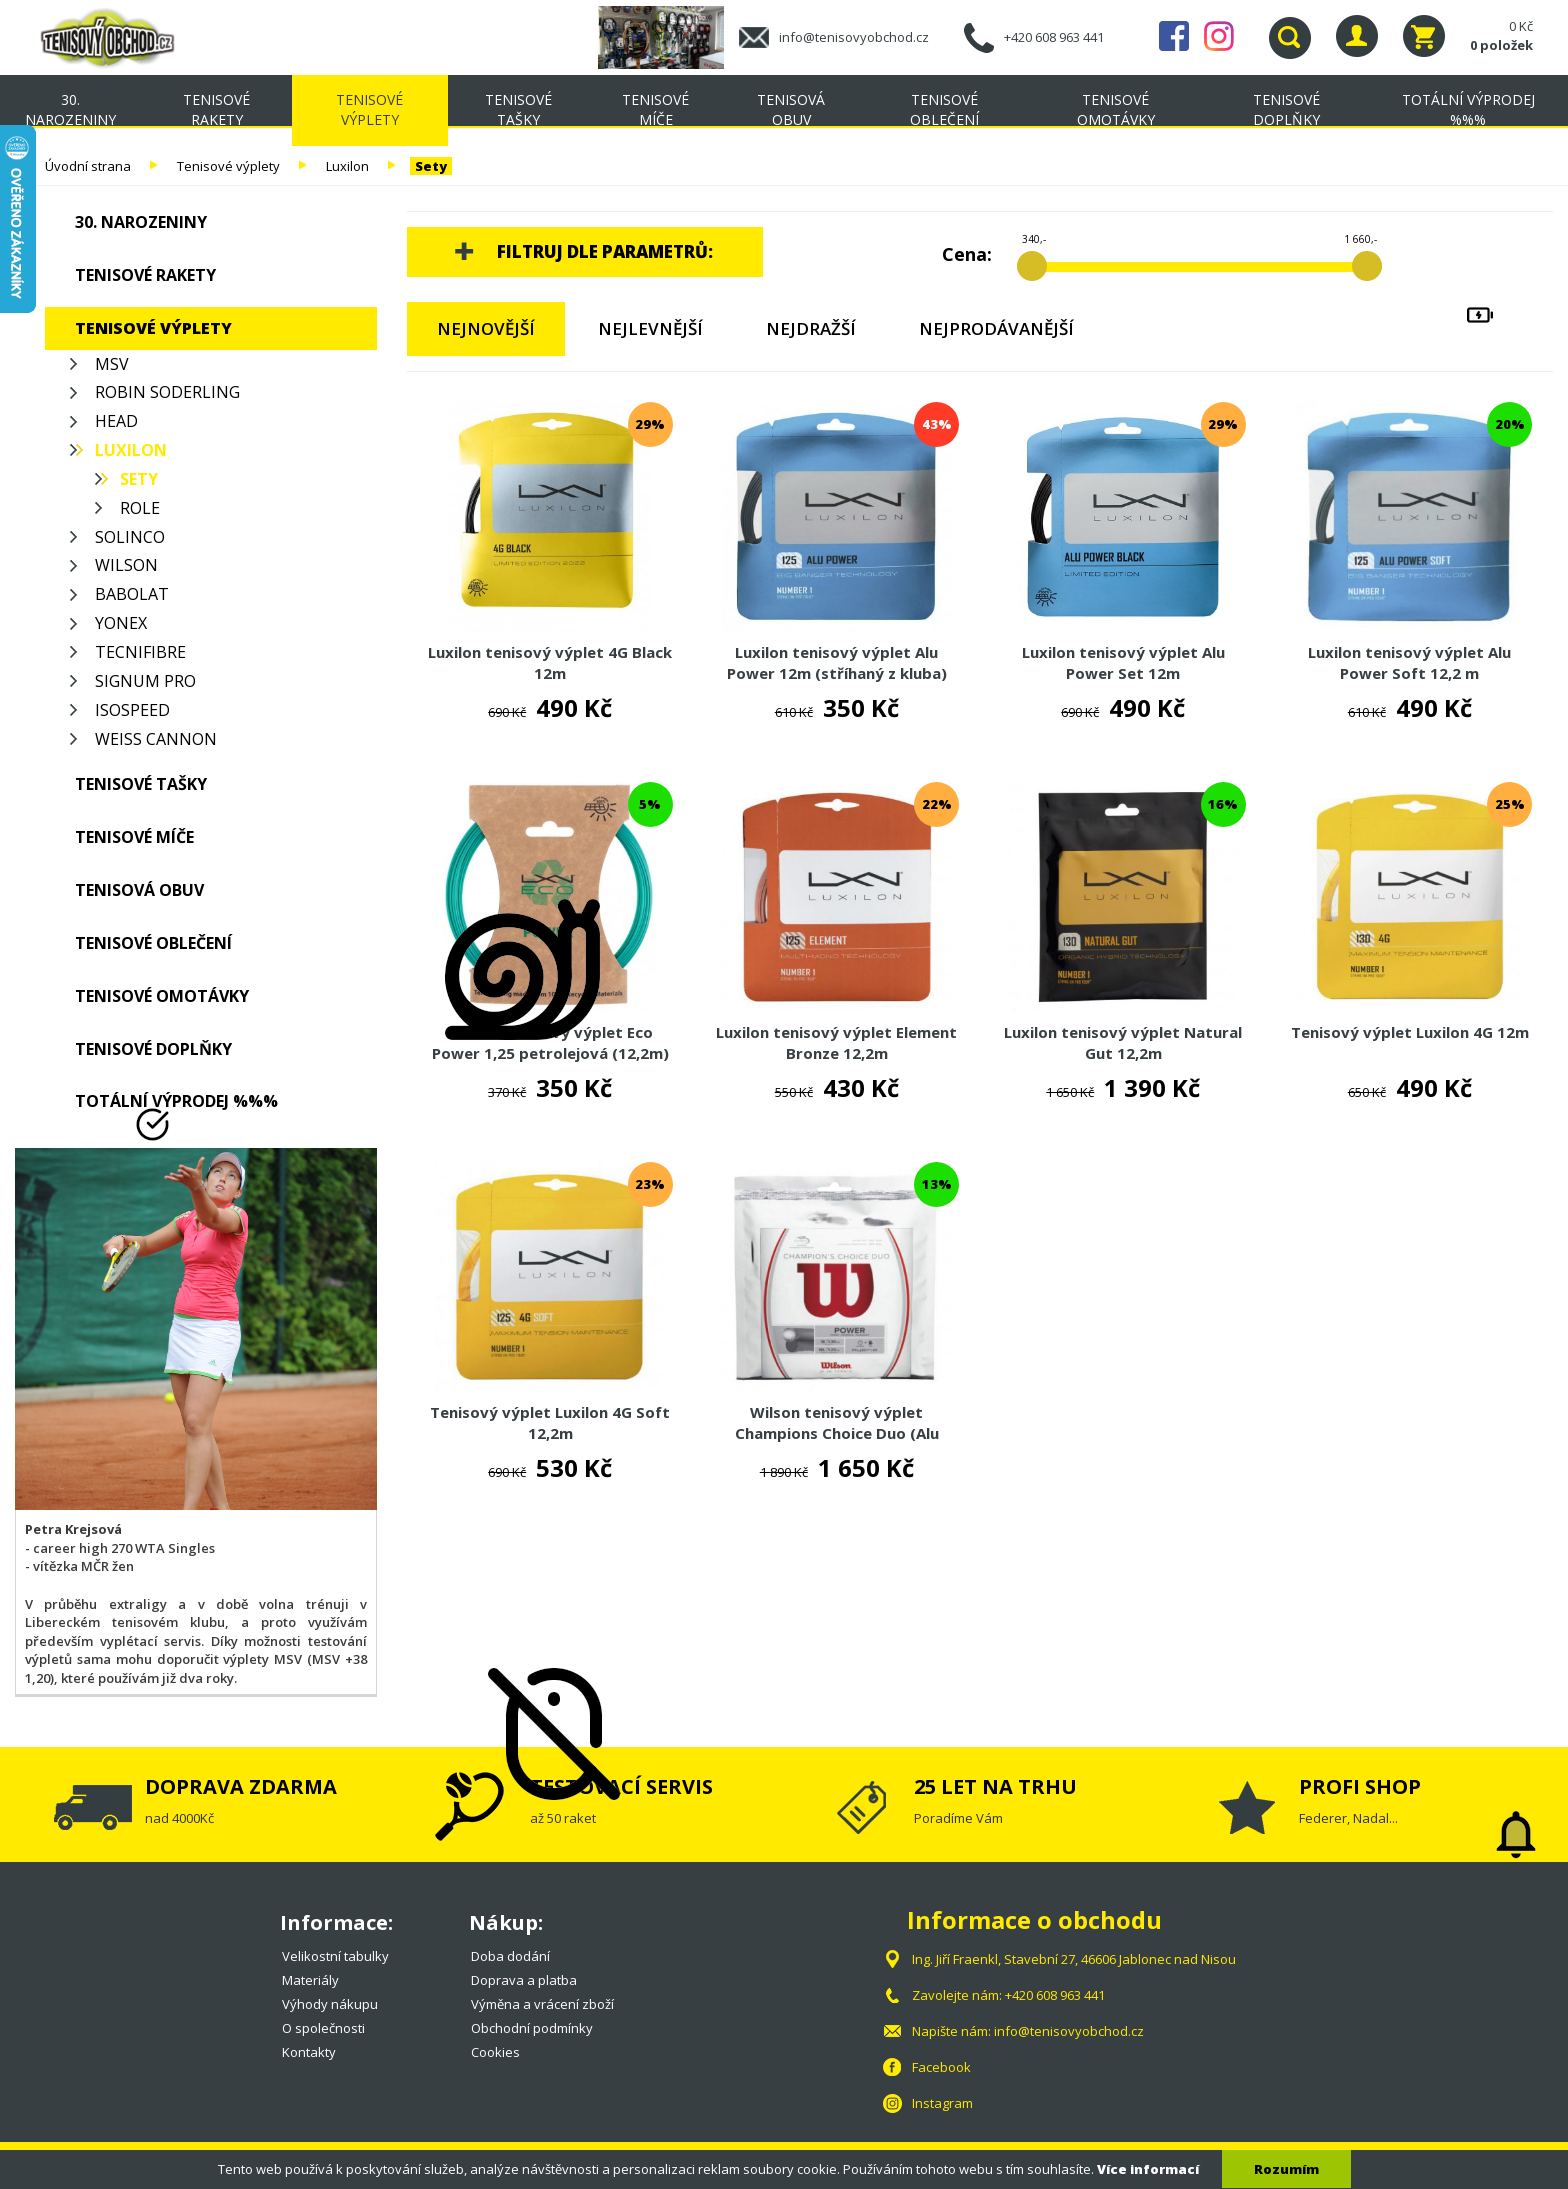 This screenshot has height=2189, width=1568. Describe the element at coordinates (522, 969) in the screenshot. I see `indicates slow loading or processing speed` at that location.